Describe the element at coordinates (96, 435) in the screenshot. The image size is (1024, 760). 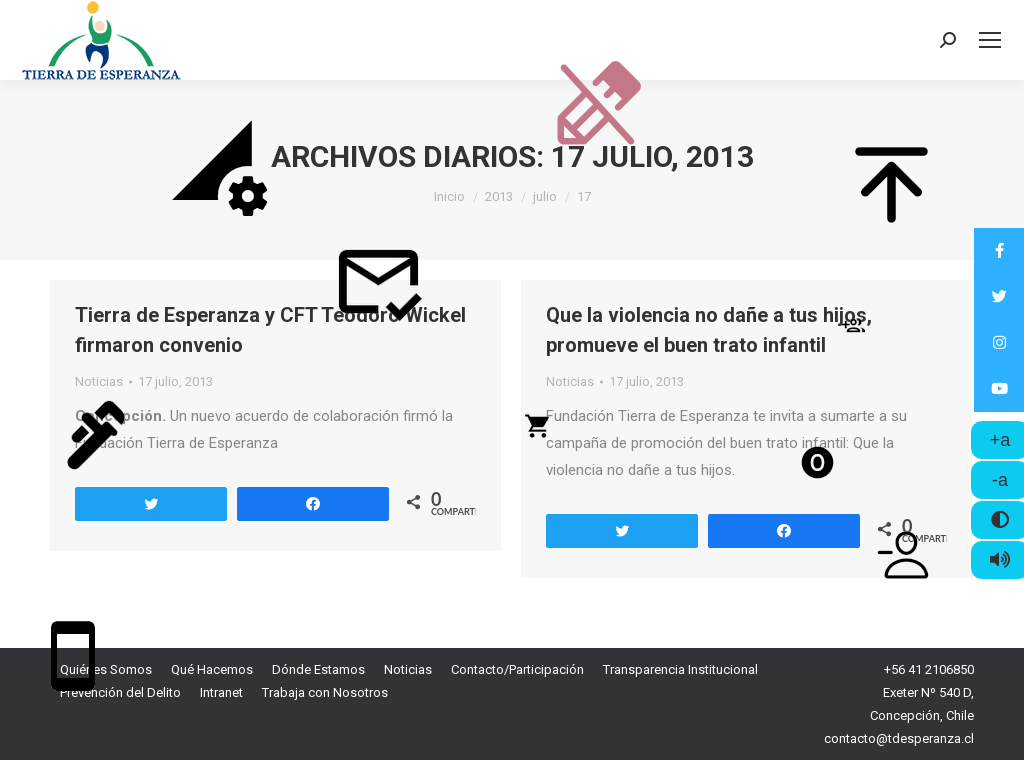
I see `access plumbing services or information` at that location.